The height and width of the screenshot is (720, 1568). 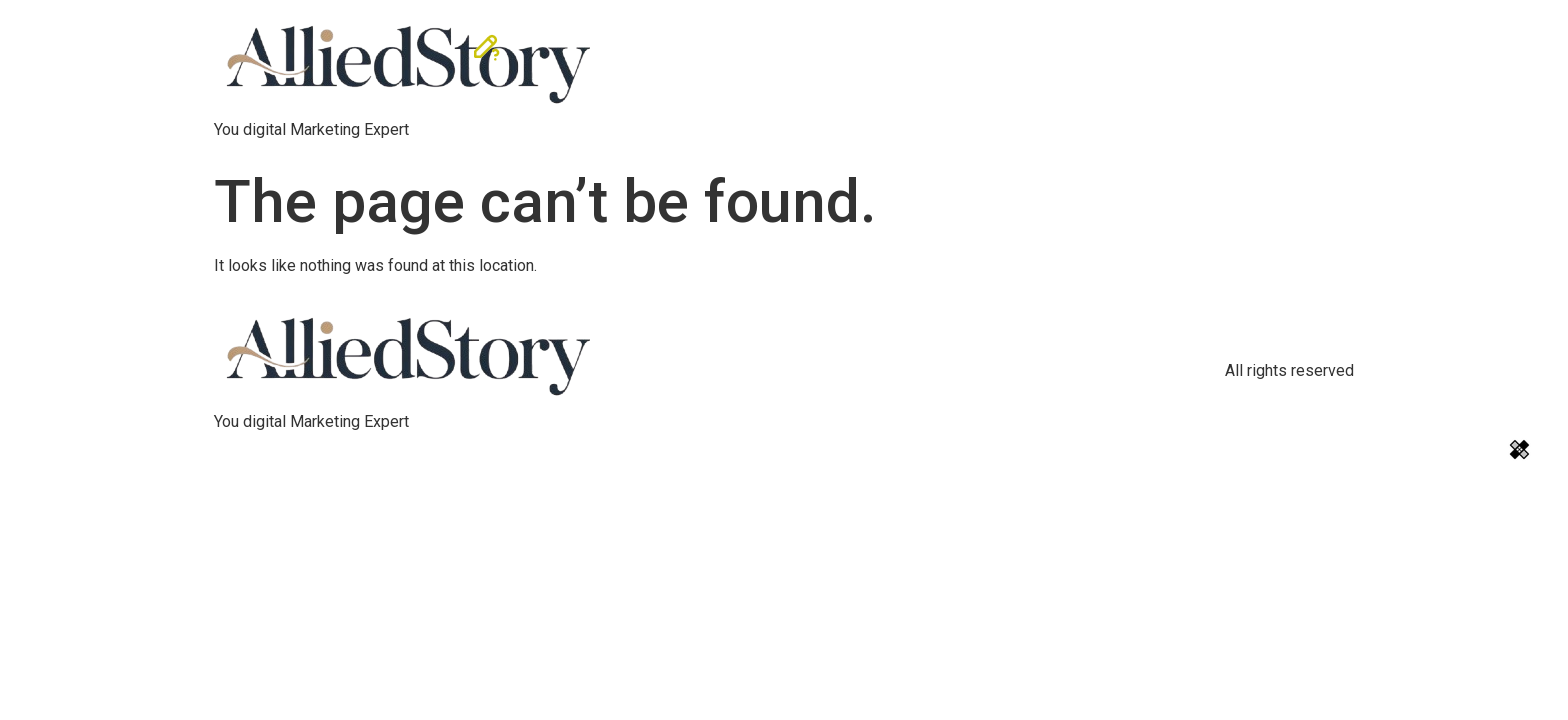 What do you see at coordinates (486, 46) in the screenshot?
I see `edit help or writing assistance` at bounding box center [486, 46].